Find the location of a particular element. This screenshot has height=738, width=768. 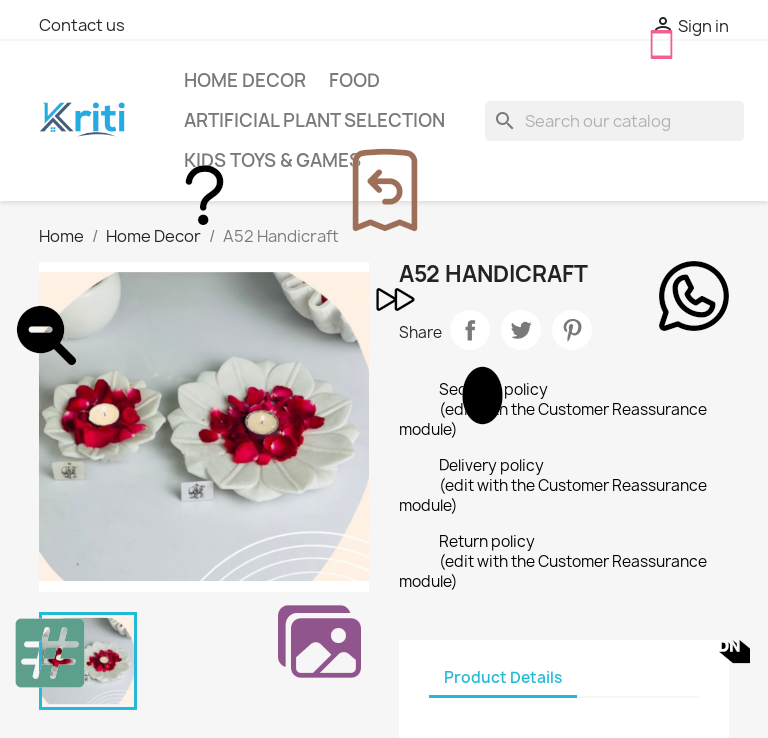

view or browse hashtags is located at coordinates (50, 653).